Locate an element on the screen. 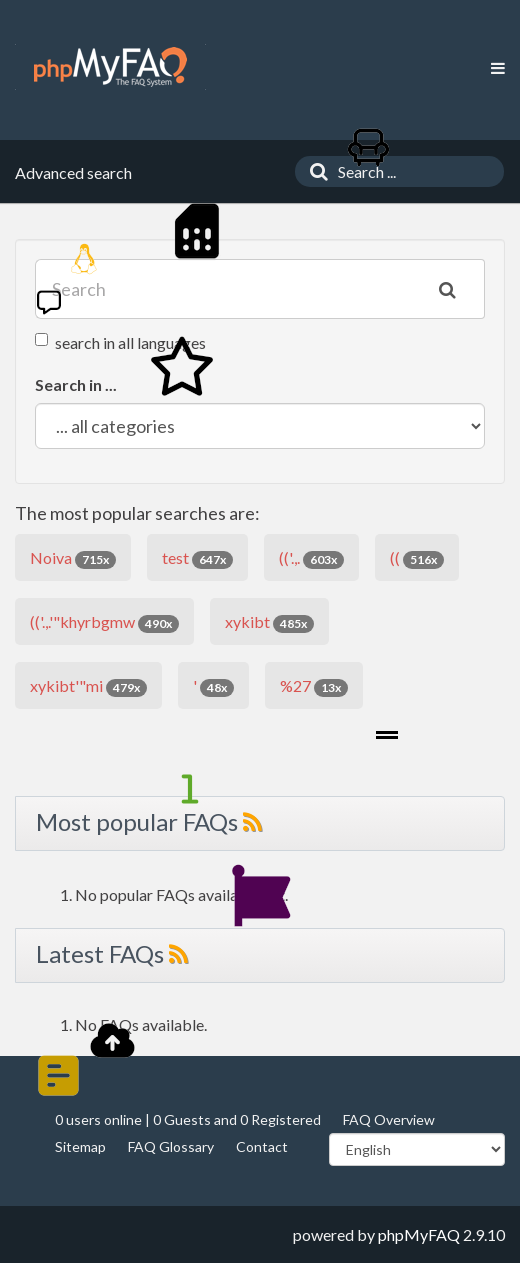 The height and width of the screenshot is (1263, 520). indicates linux operating system compatibility is located at coordinates (84, 259).